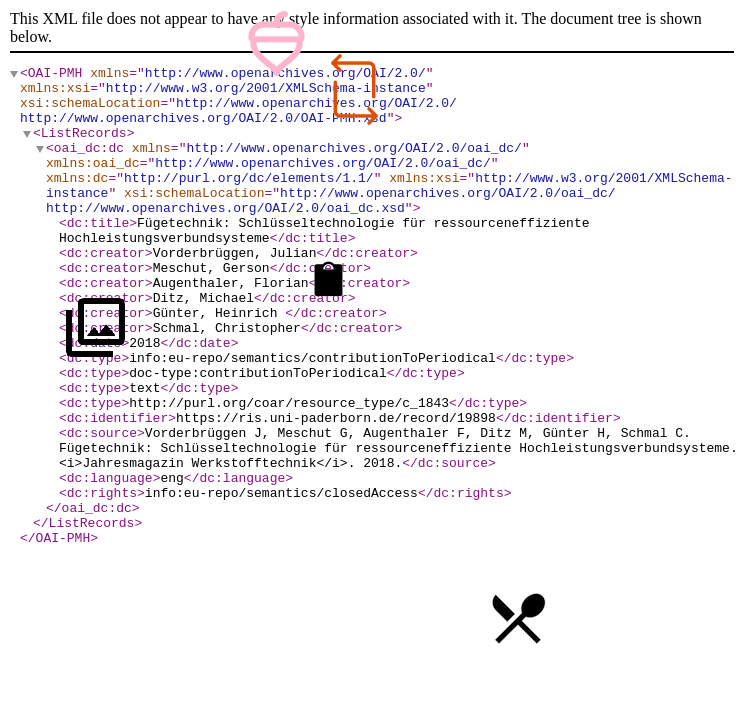 This screenshot has width=744, height=720. Describe the element at coordinates (354, 89) in the screenshot. I see `rotate device orientation` at that location.